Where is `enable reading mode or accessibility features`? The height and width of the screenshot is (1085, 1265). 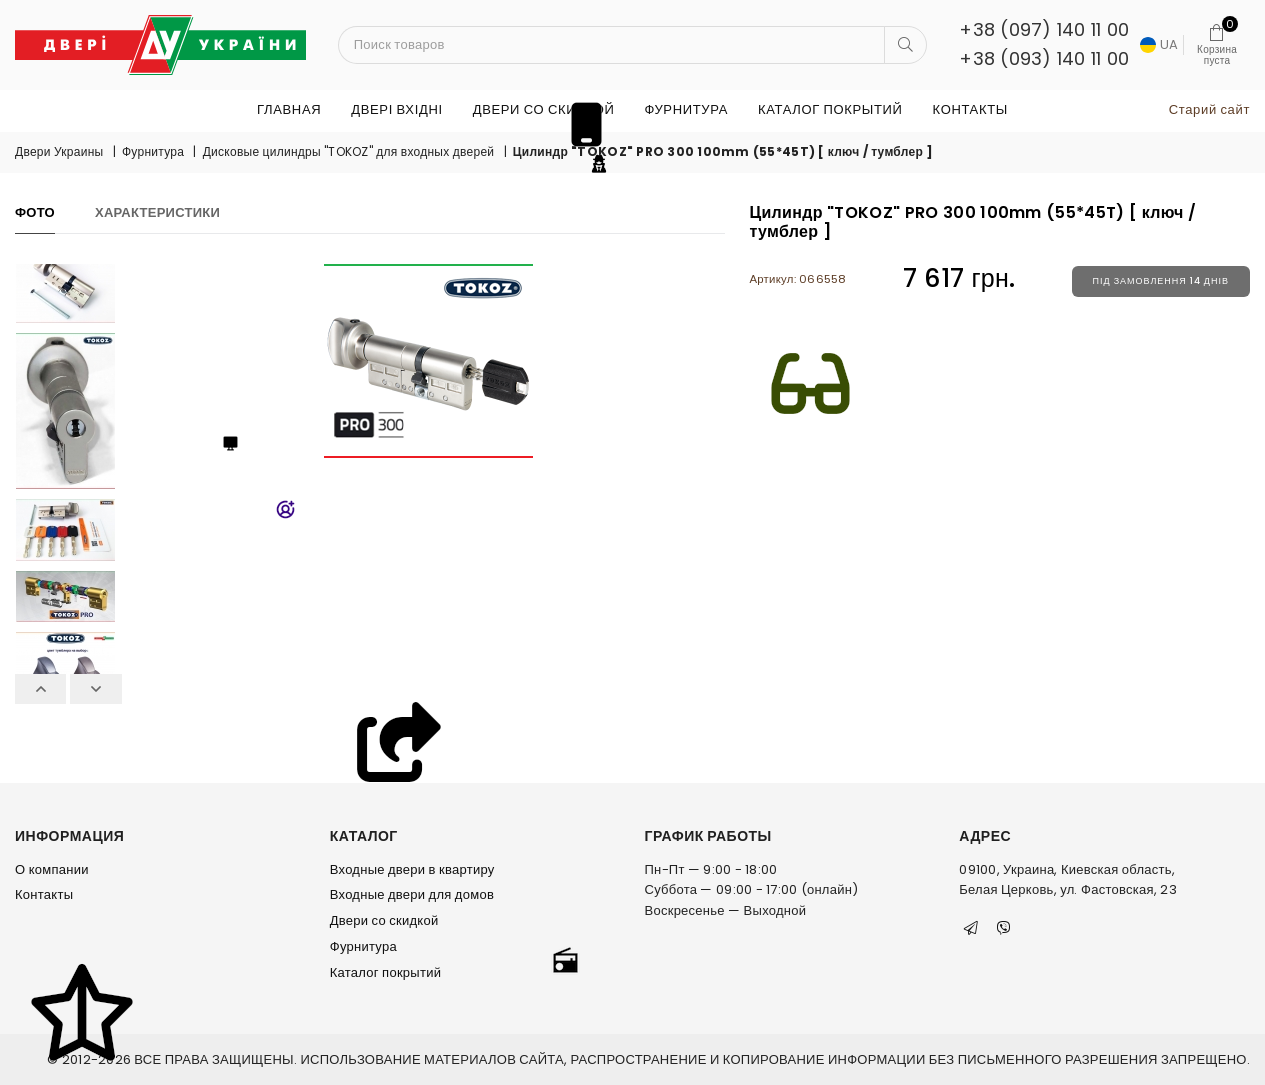
enable reading mode or accessibility features is located at coordinates (810, 383).